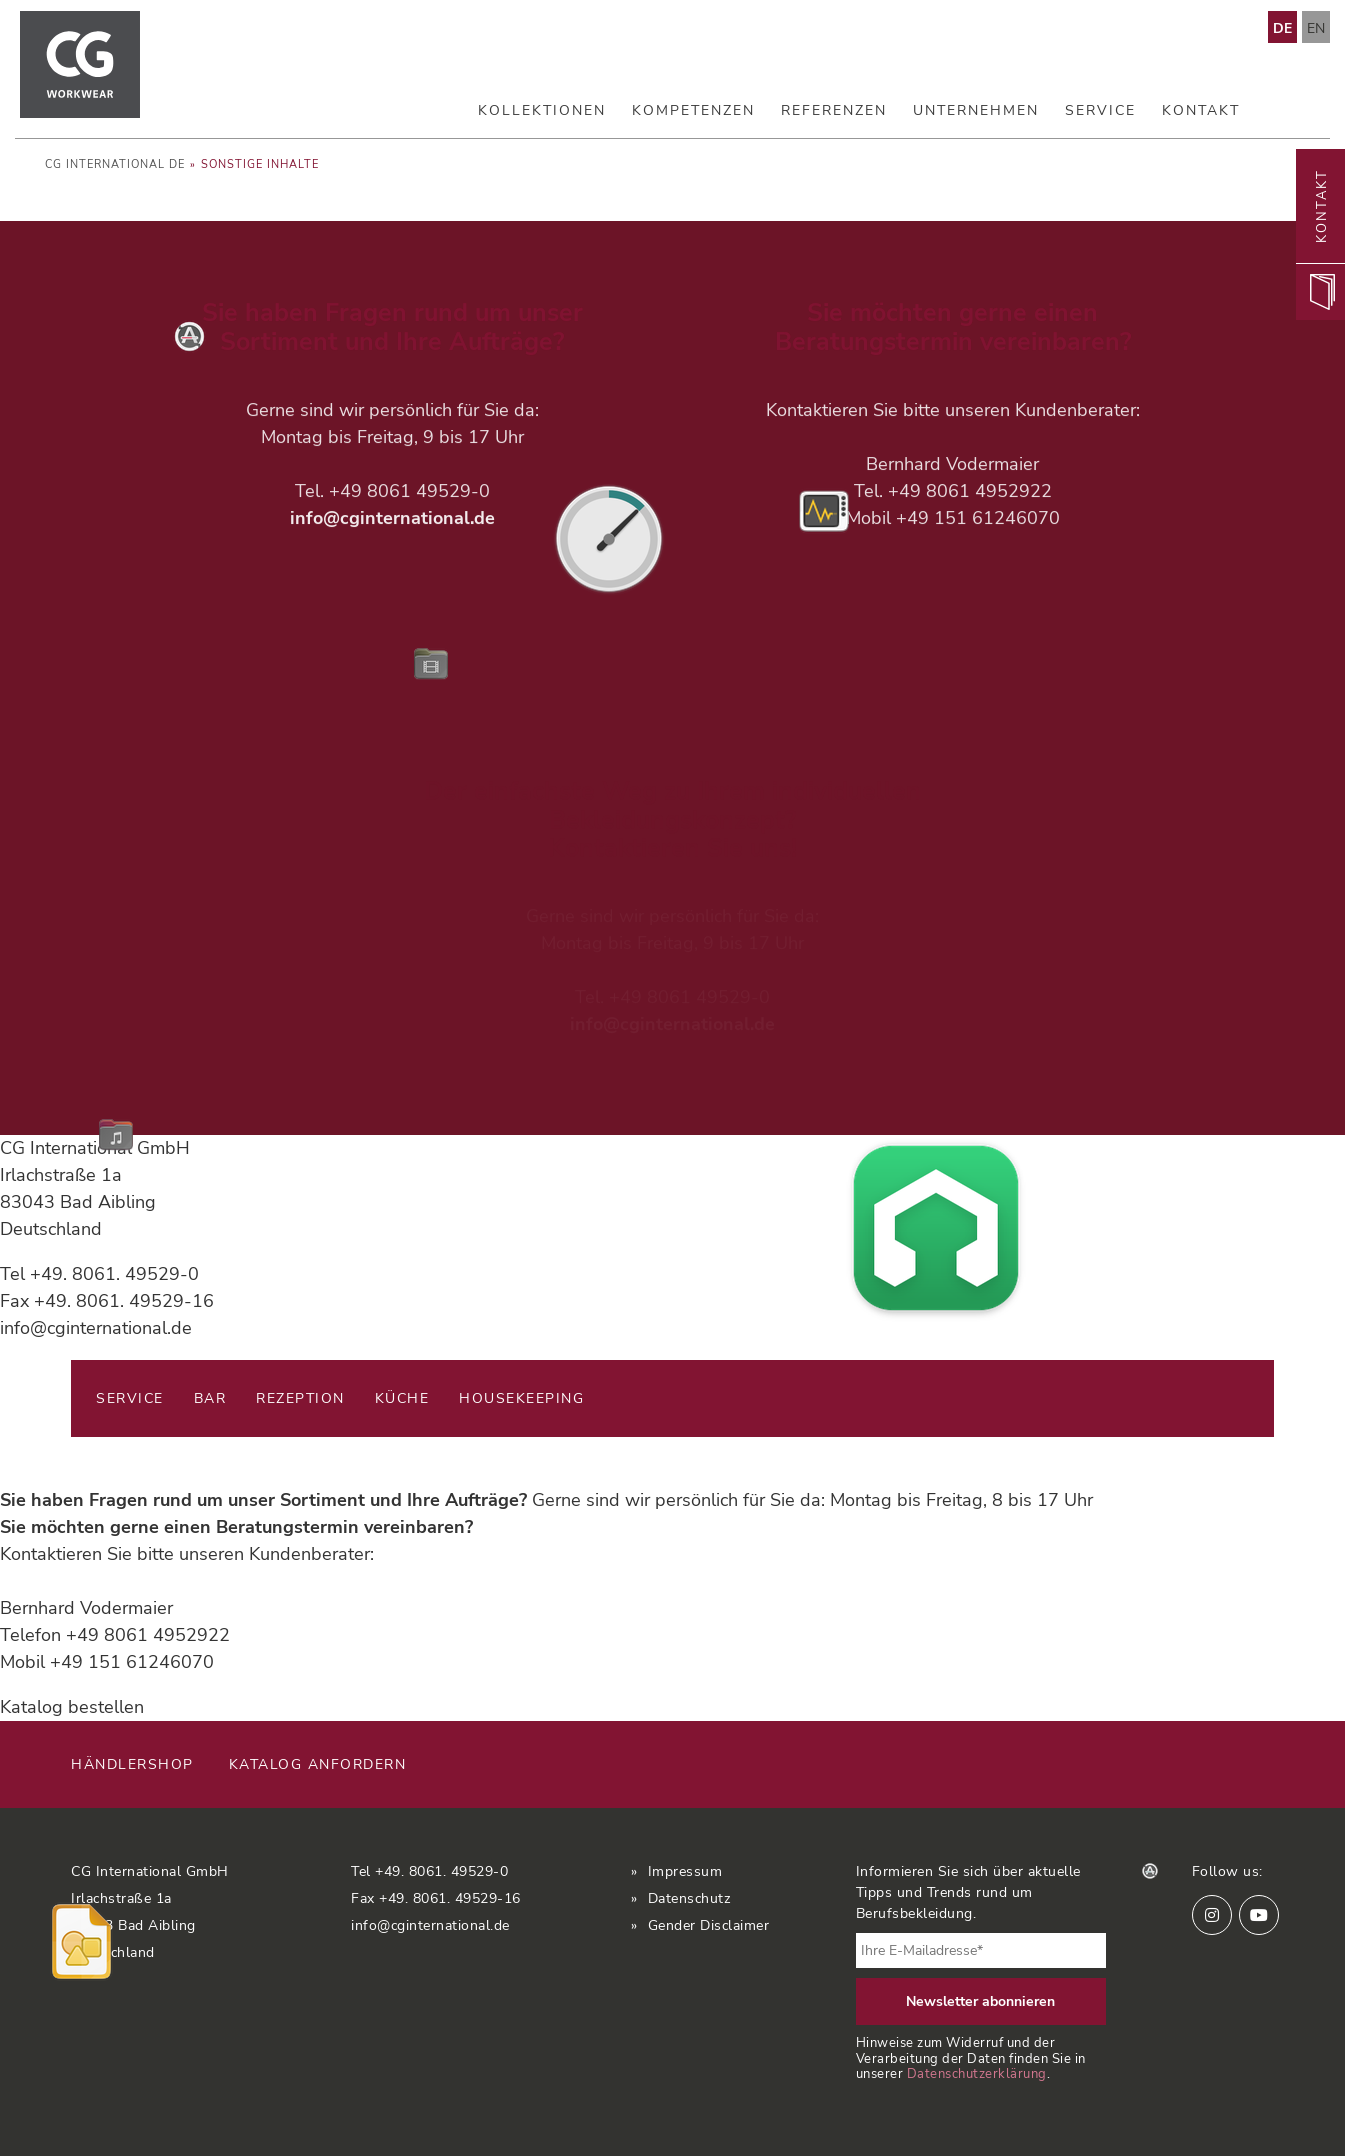 The image size is (1345, 2156). I want to click on open videos folder, so click(431, 663).